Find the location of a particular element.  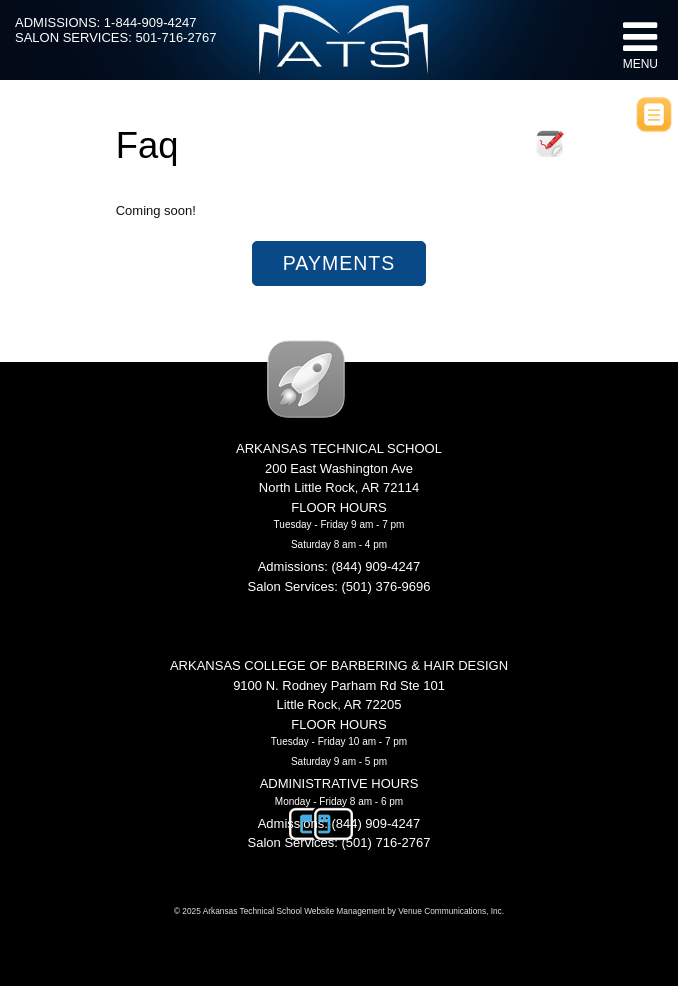

open drawing app is located at coordinates (549, 143).